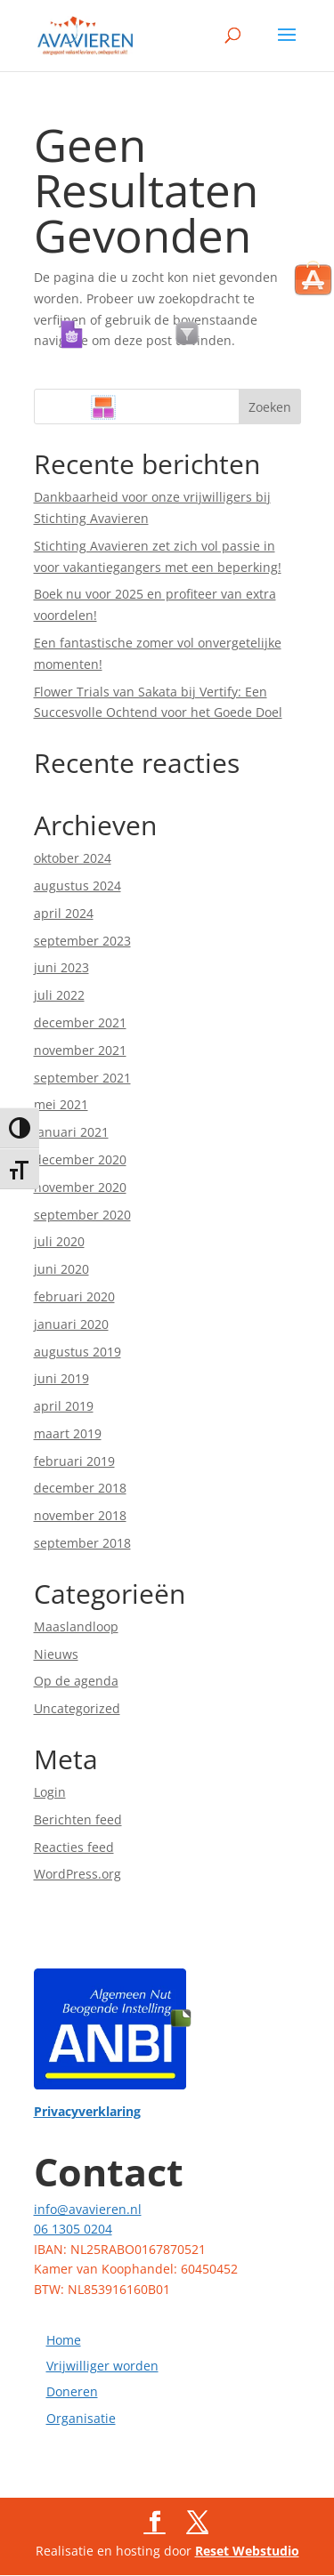 This screenshot has height=2576, width=334. I want to click on open the software store to browse and install apps, so click(313, 279).